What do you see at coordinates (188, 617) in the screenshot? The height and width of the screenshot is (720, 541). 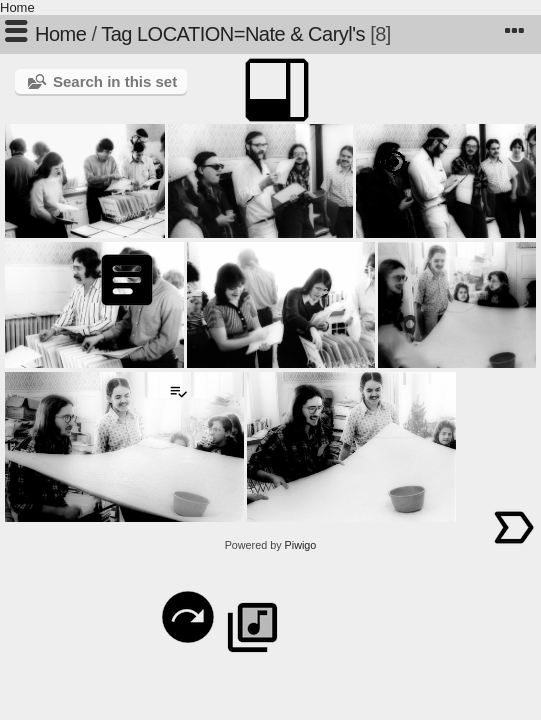 I see `skip to next scheduled task or plan` at bounding box center [188, 617].